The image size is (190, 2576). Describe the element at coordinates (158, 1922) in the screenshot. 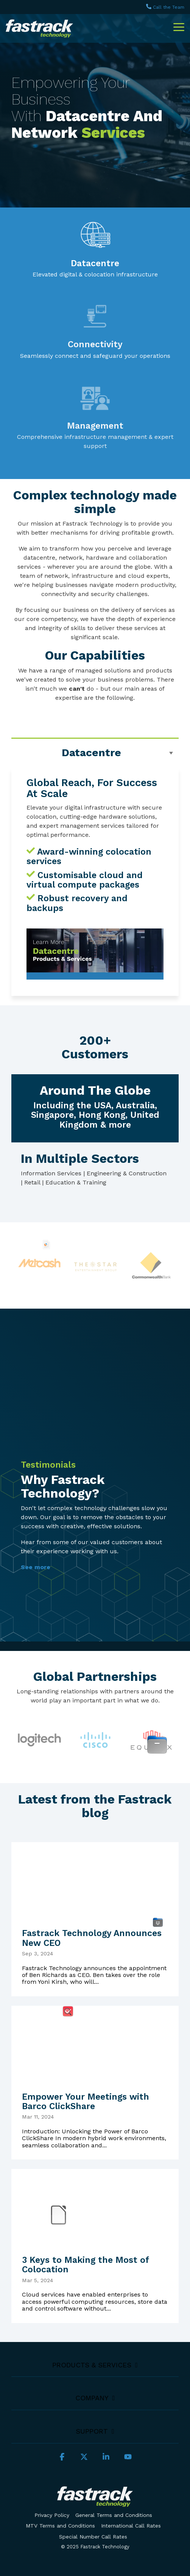

I see `open your Dropbox folder` at that location.